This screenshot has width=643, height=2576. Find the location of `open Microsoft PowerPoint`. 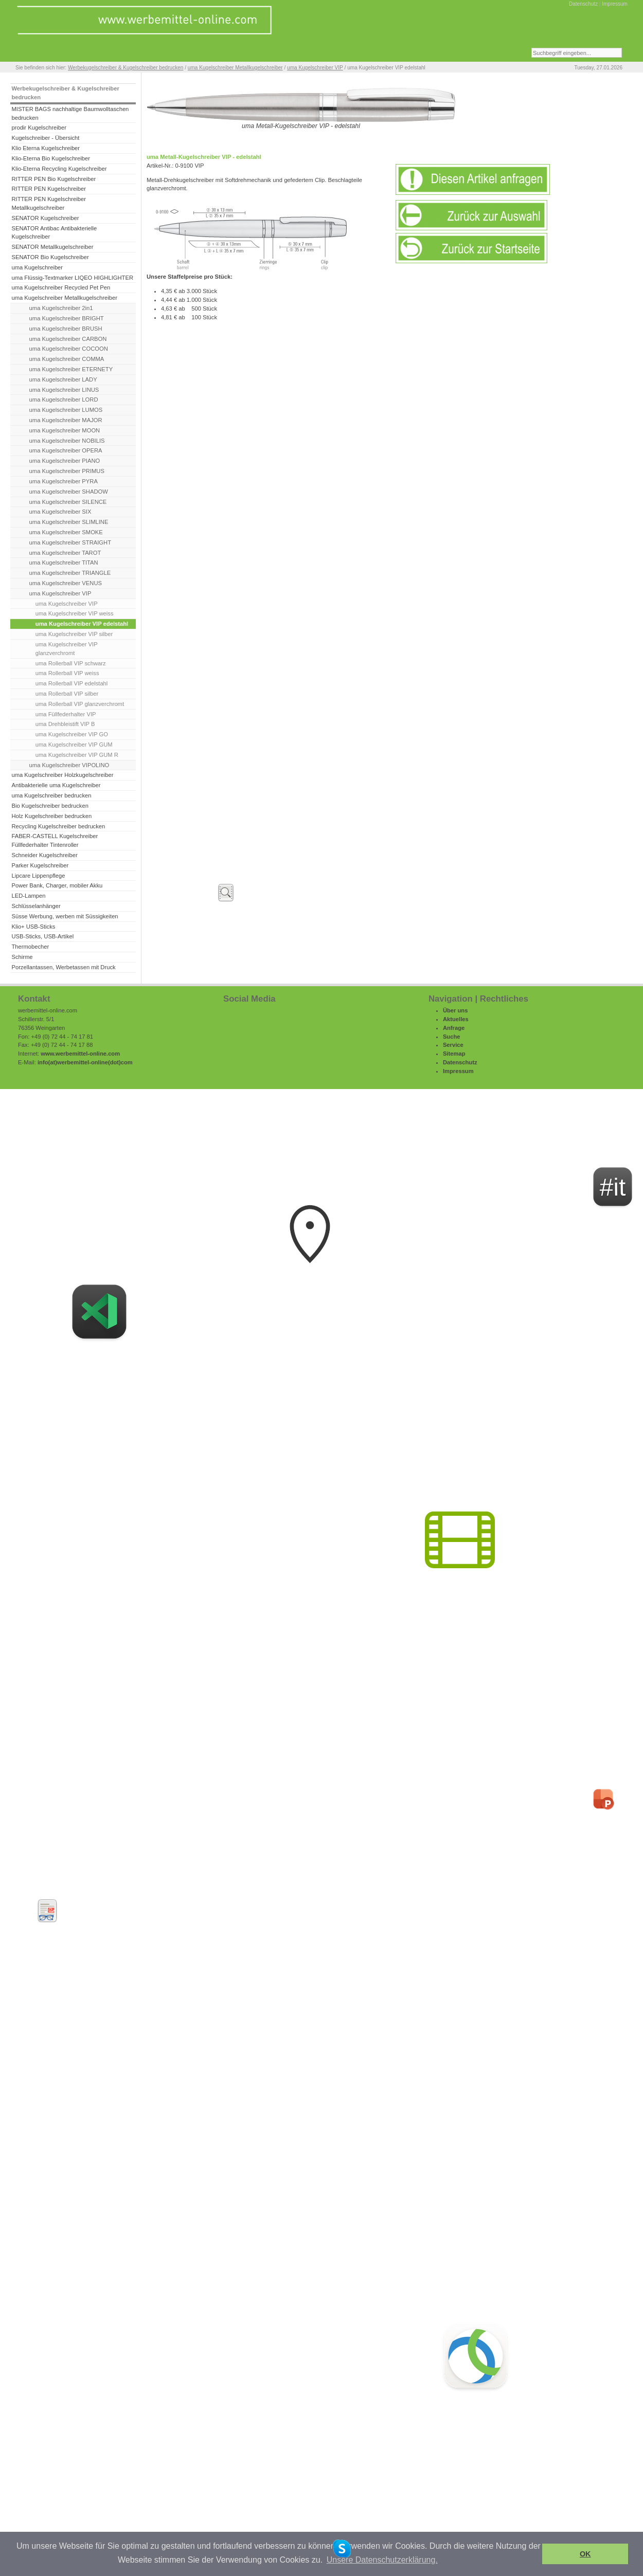

open Microsoft PowerPoint is located at coordinates (603, 1799).